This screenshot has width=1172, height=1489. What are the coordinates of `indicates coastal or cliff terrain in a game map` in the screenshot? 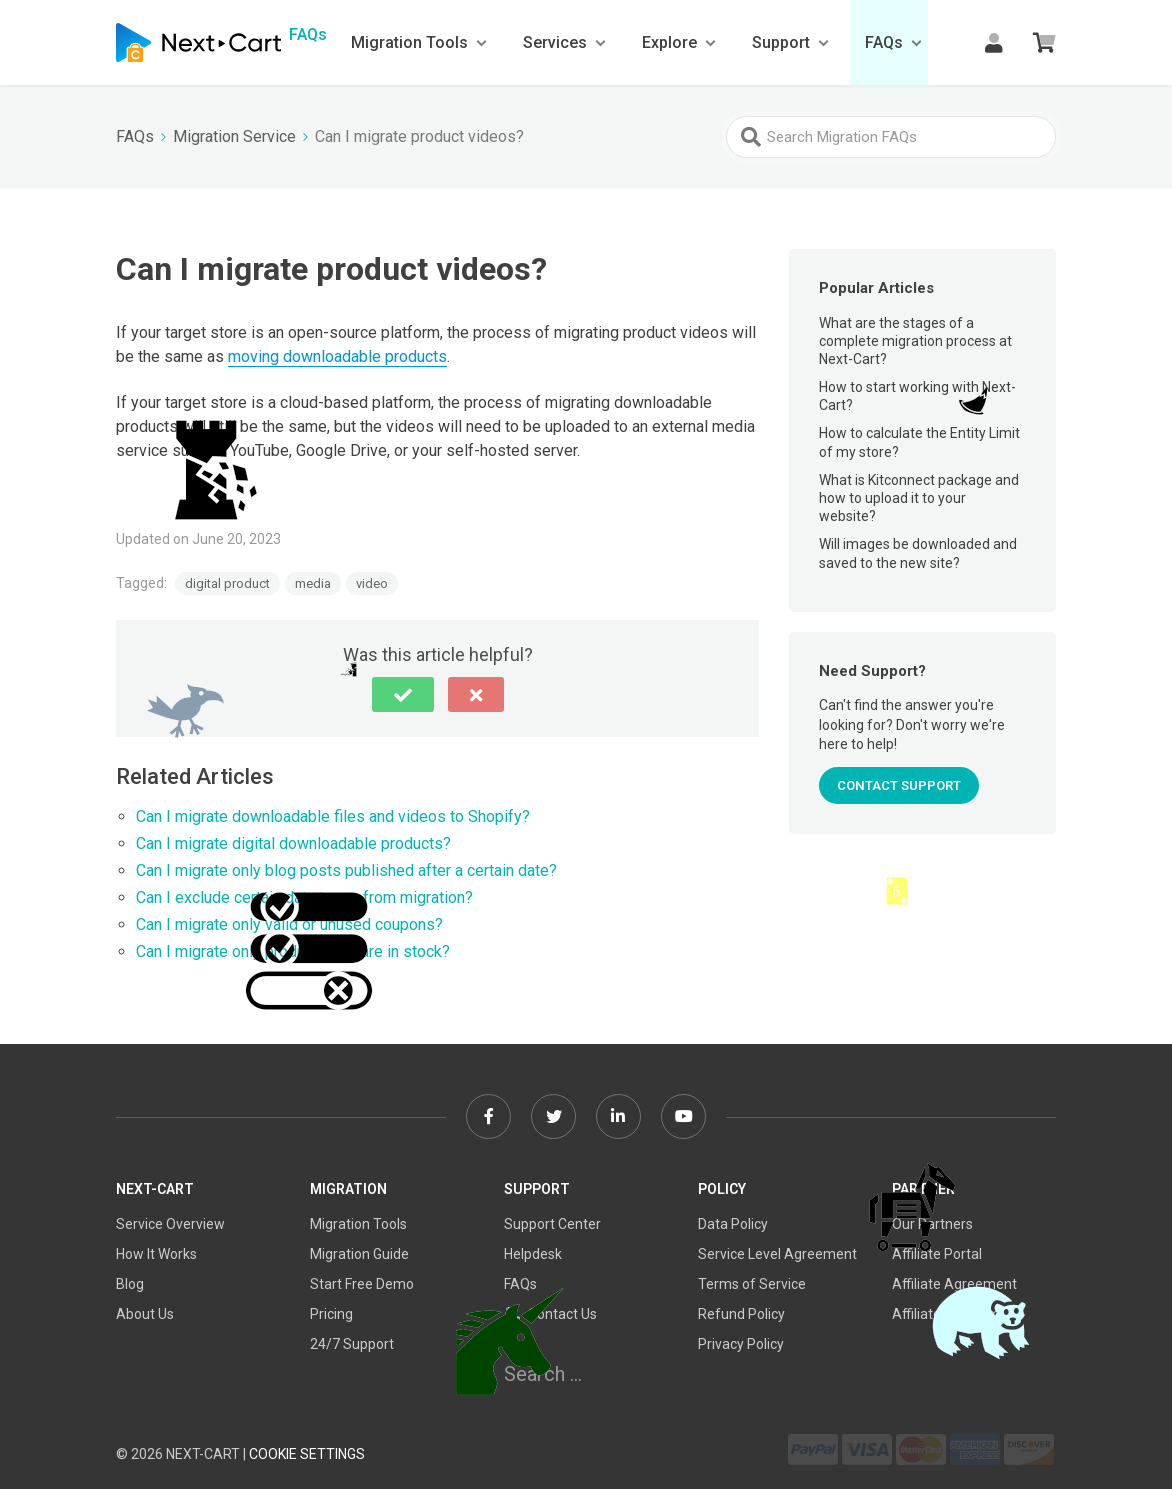 It's located at (348, 668).